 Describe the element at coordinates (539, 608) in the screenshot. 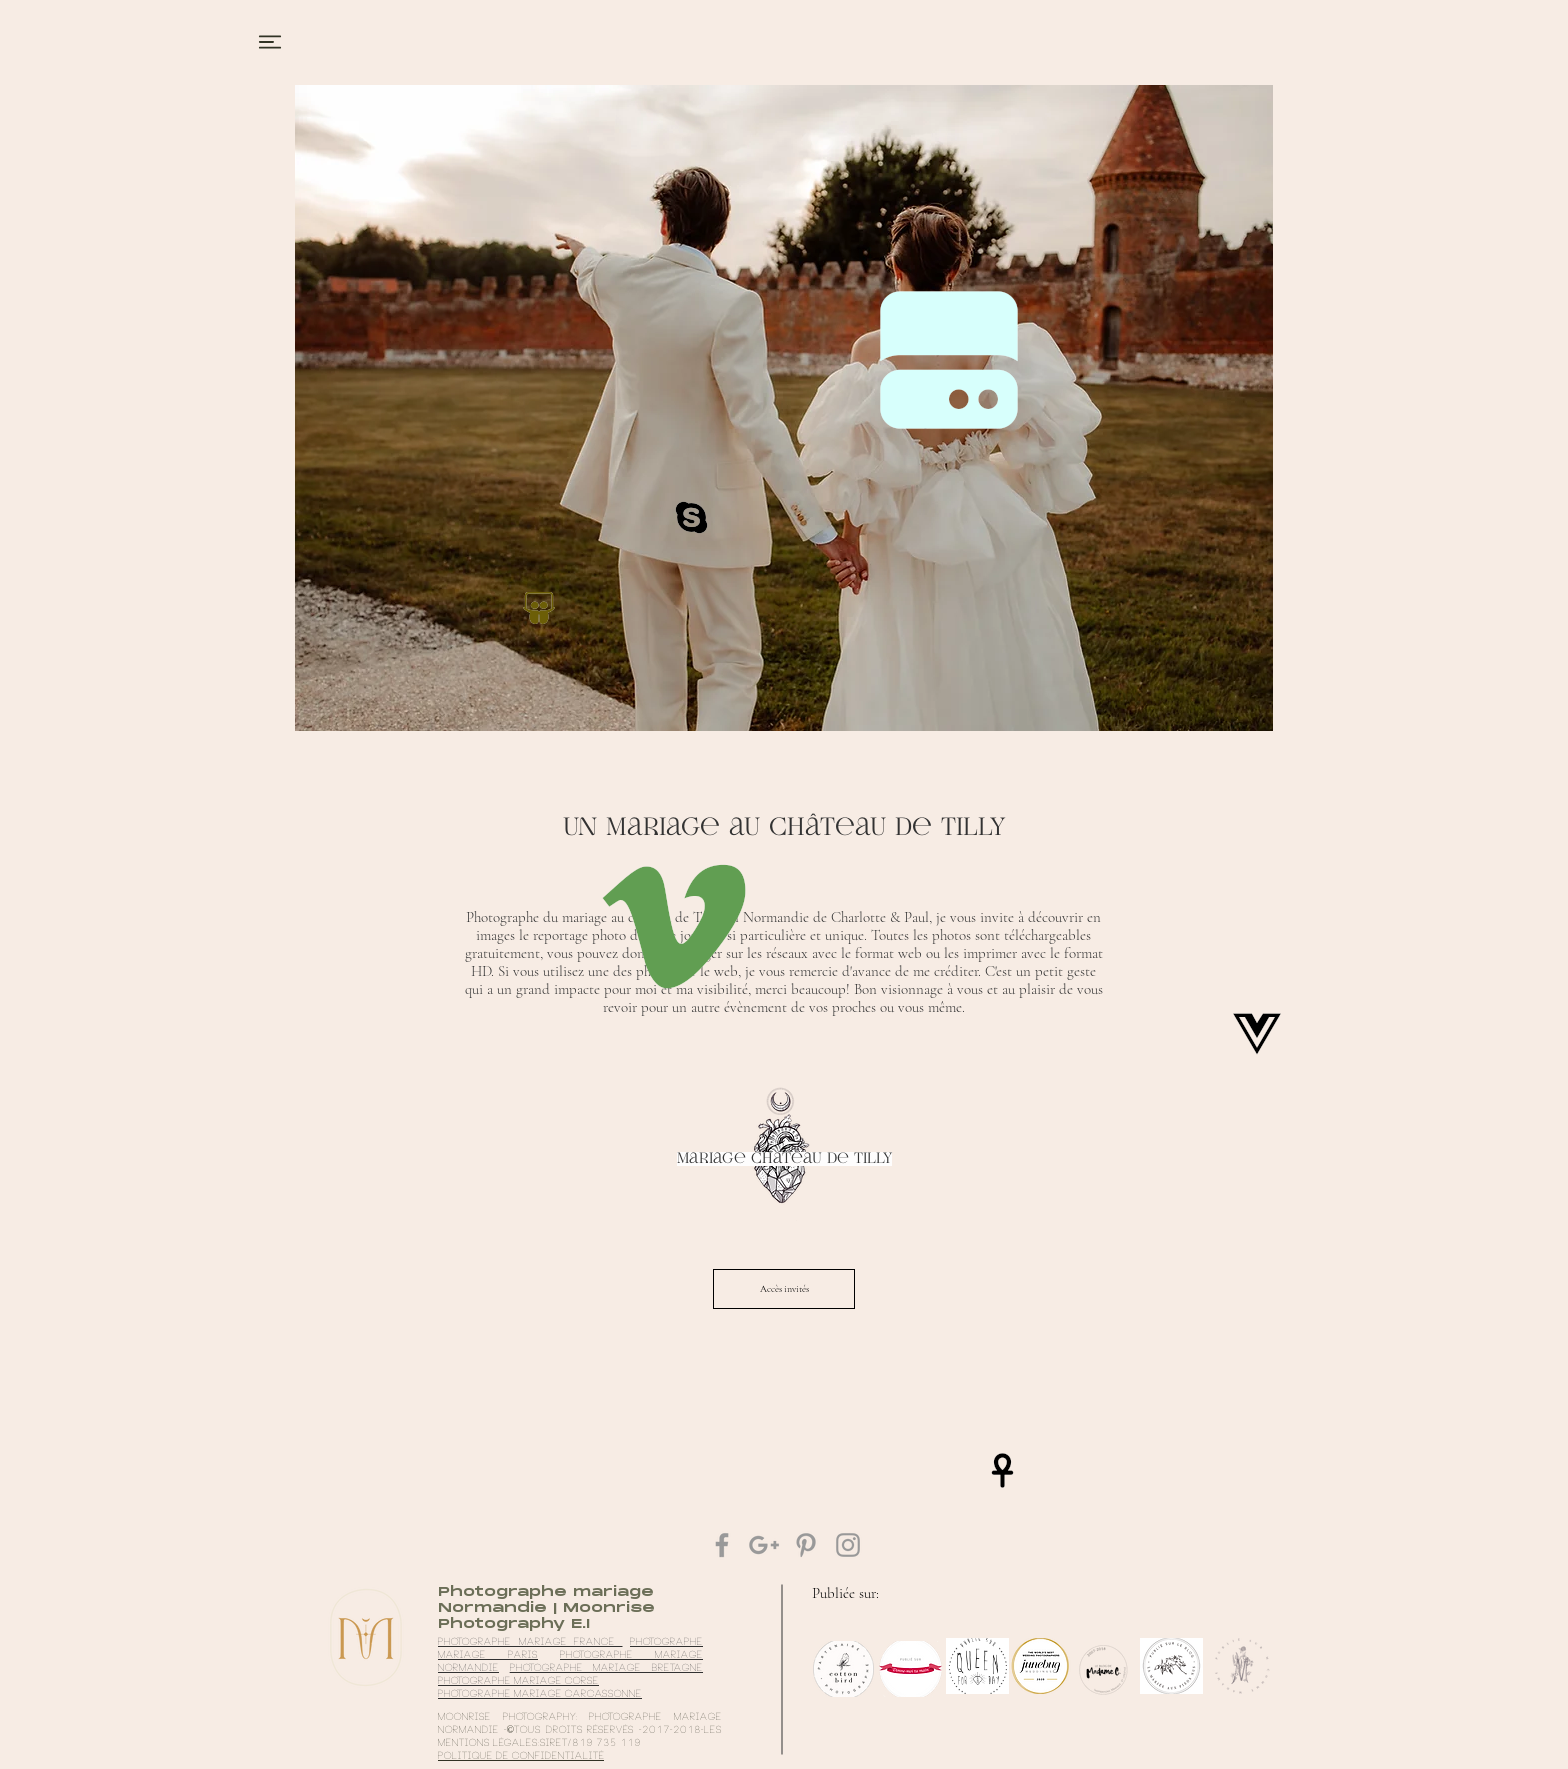

I see `open slideshare` at that location.